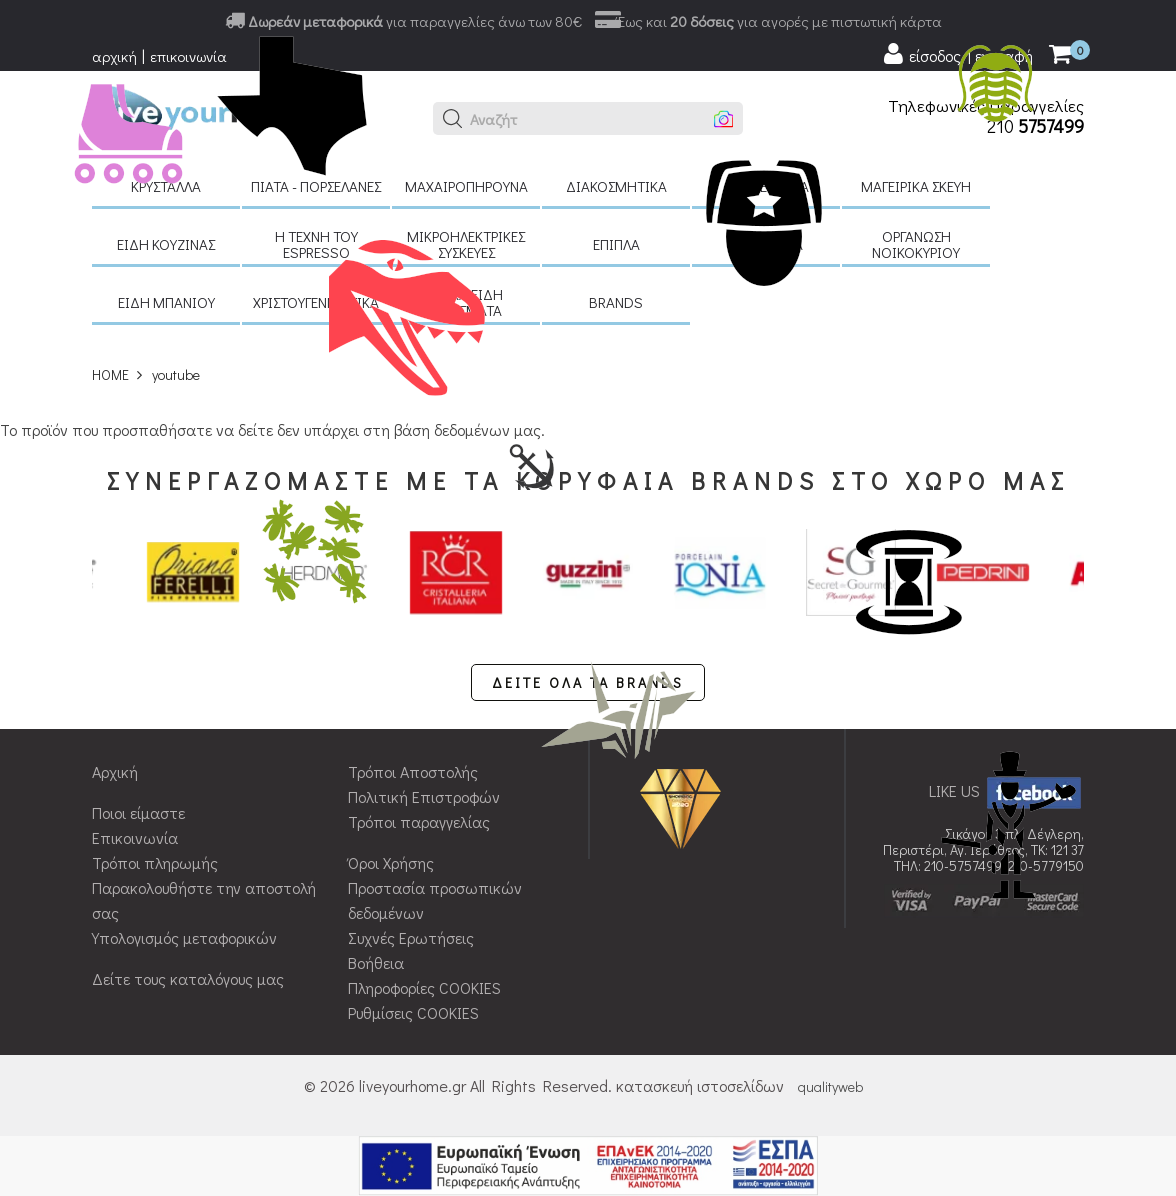 The width and height of the screenshot is (1176, 1196). Describe the element at coordinates (909, 582) in the screenshot. I see `activate a time-based trap or ability` at that location.